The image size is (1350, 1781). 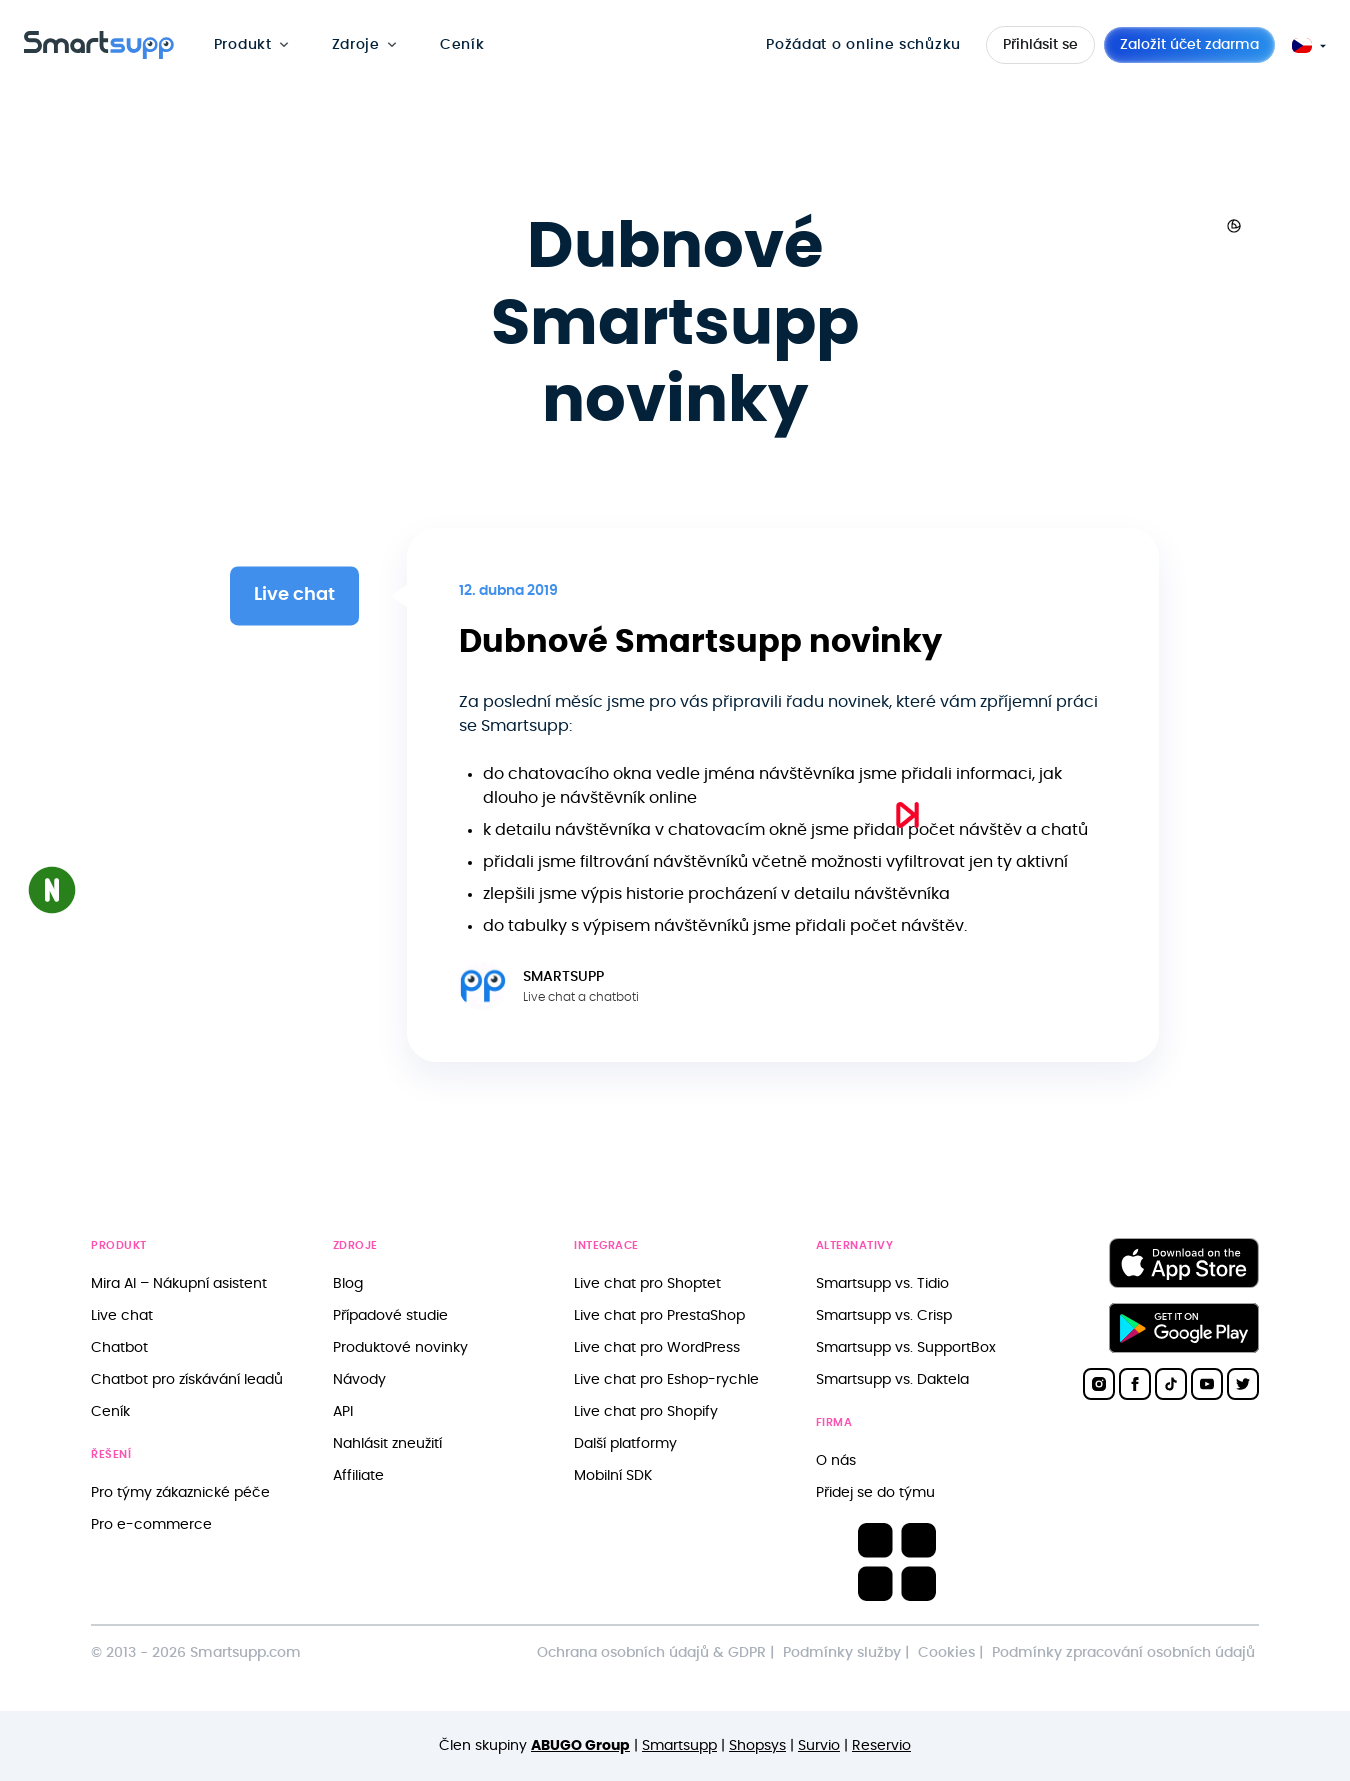 I want to click on indicates a north direction or compass point, so click(x=52, y=890).